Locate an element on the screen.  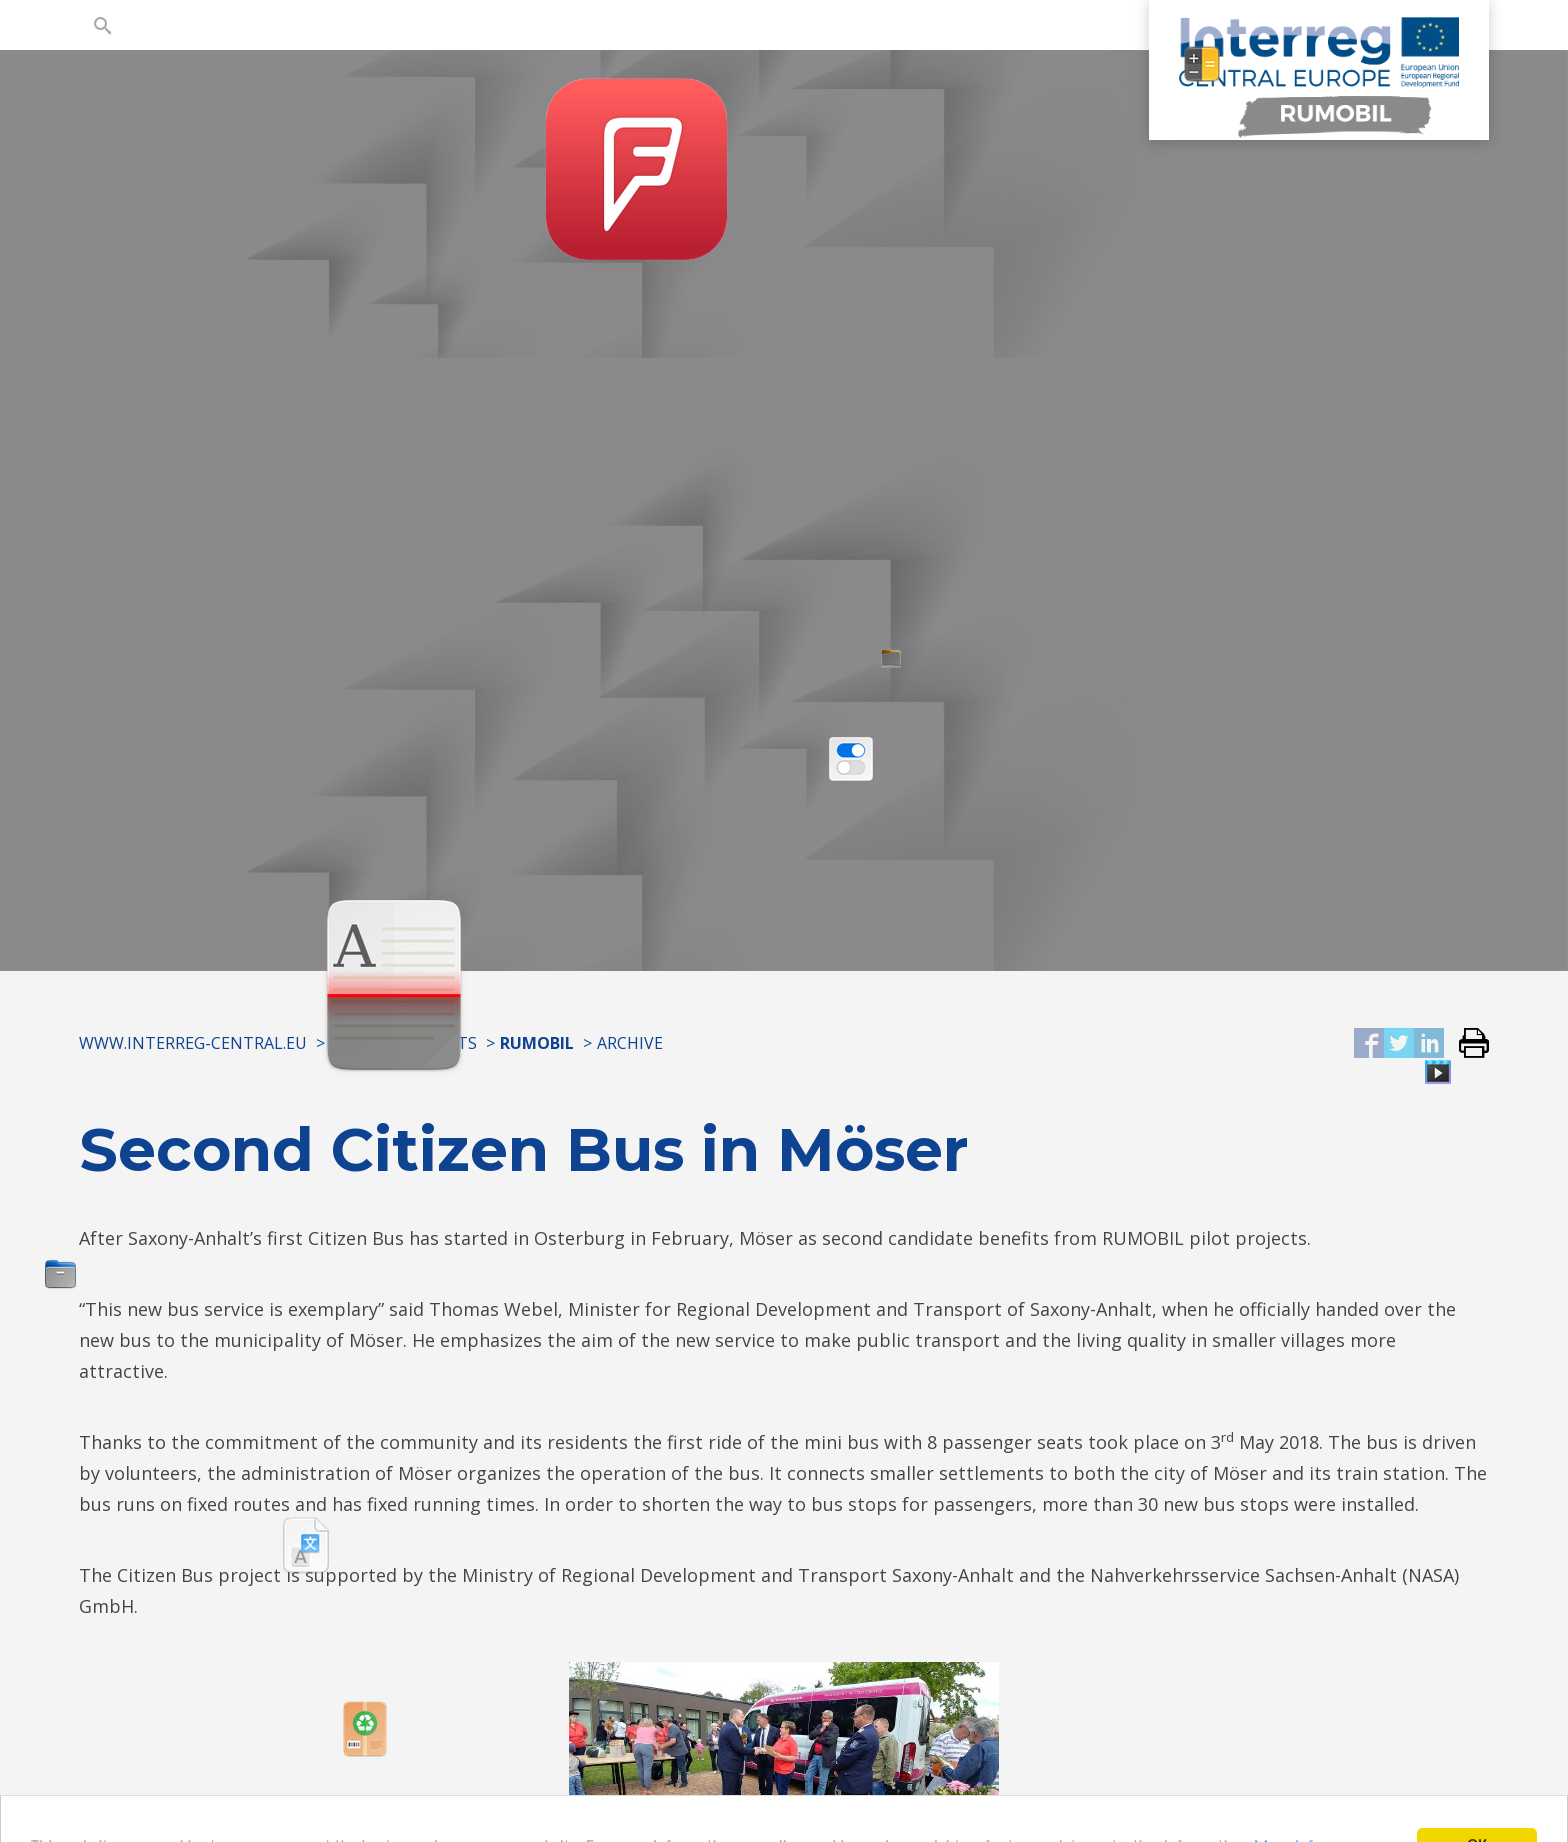
open system settings or preferences is located at coordinates (851, 759).